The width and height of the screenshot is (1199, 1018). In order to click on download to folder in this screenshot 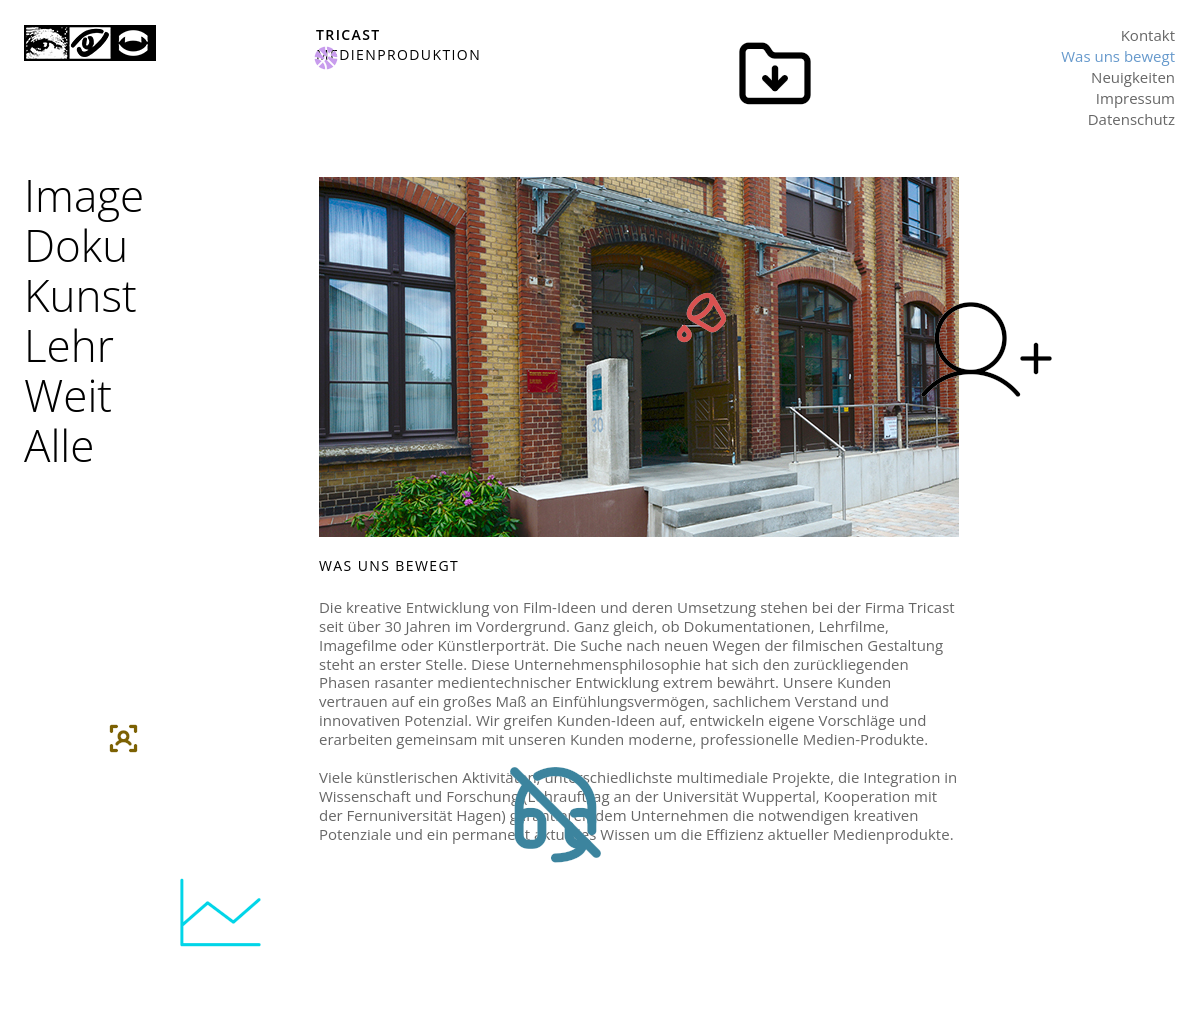, I will do `click(775, 75)`.